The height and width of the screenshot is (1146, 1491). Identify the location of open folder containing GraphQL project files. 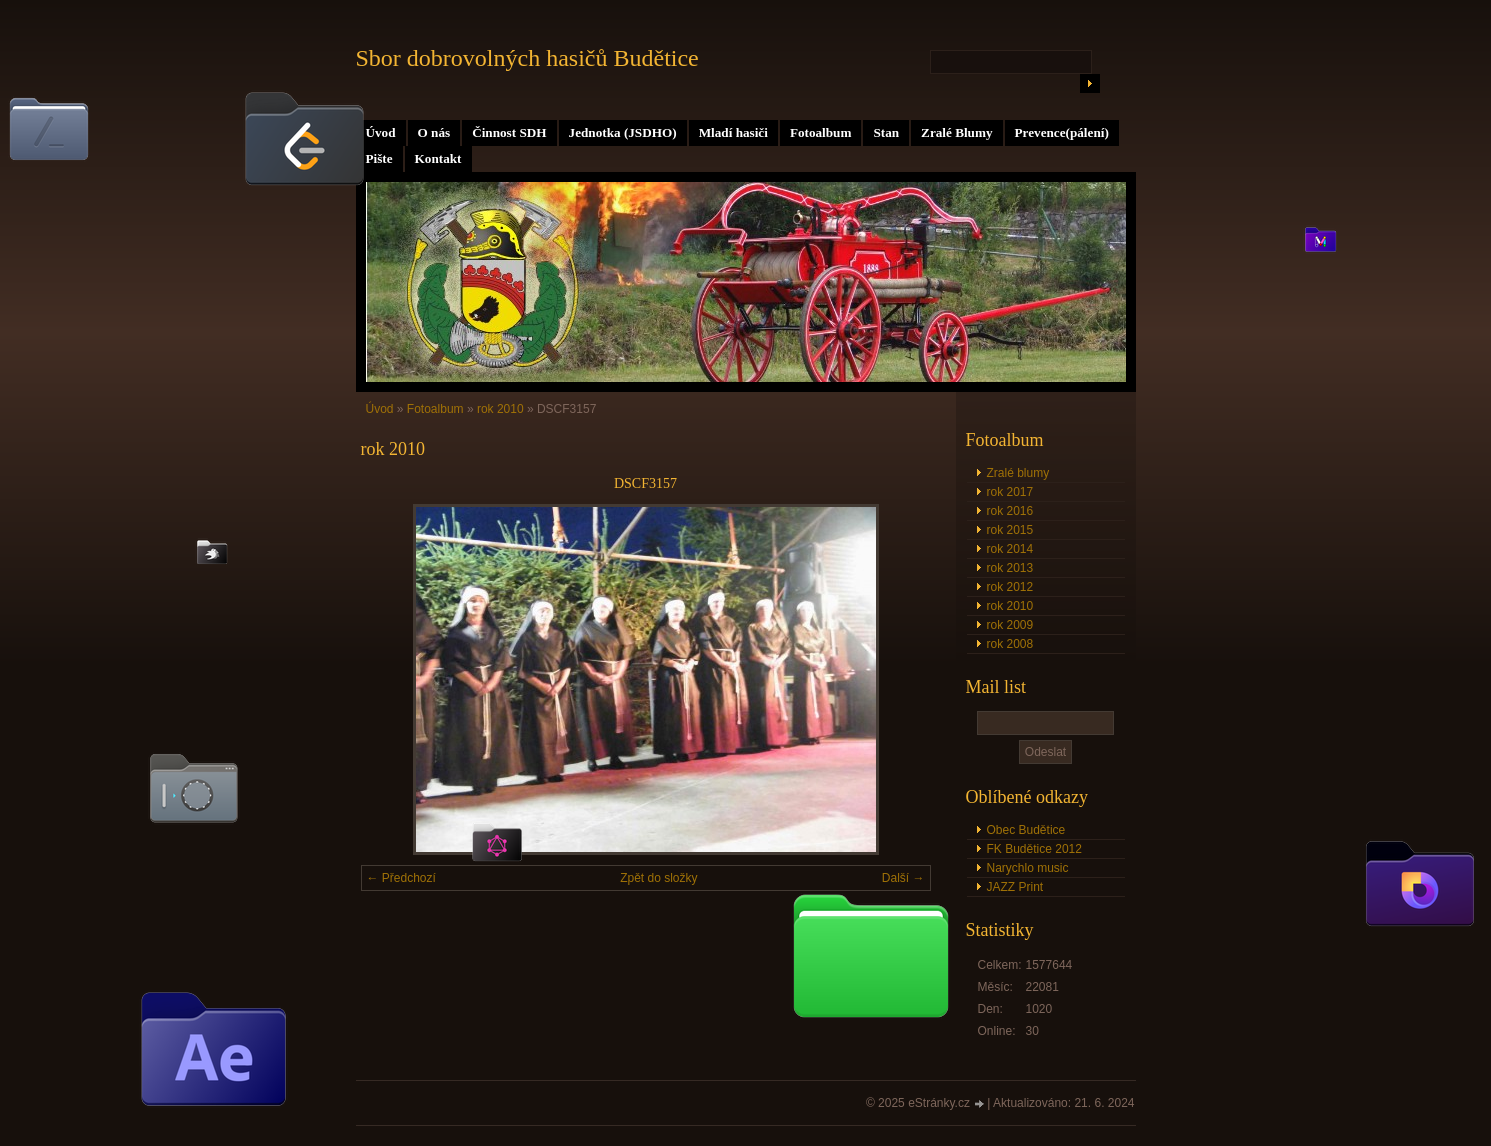
(497, 843).